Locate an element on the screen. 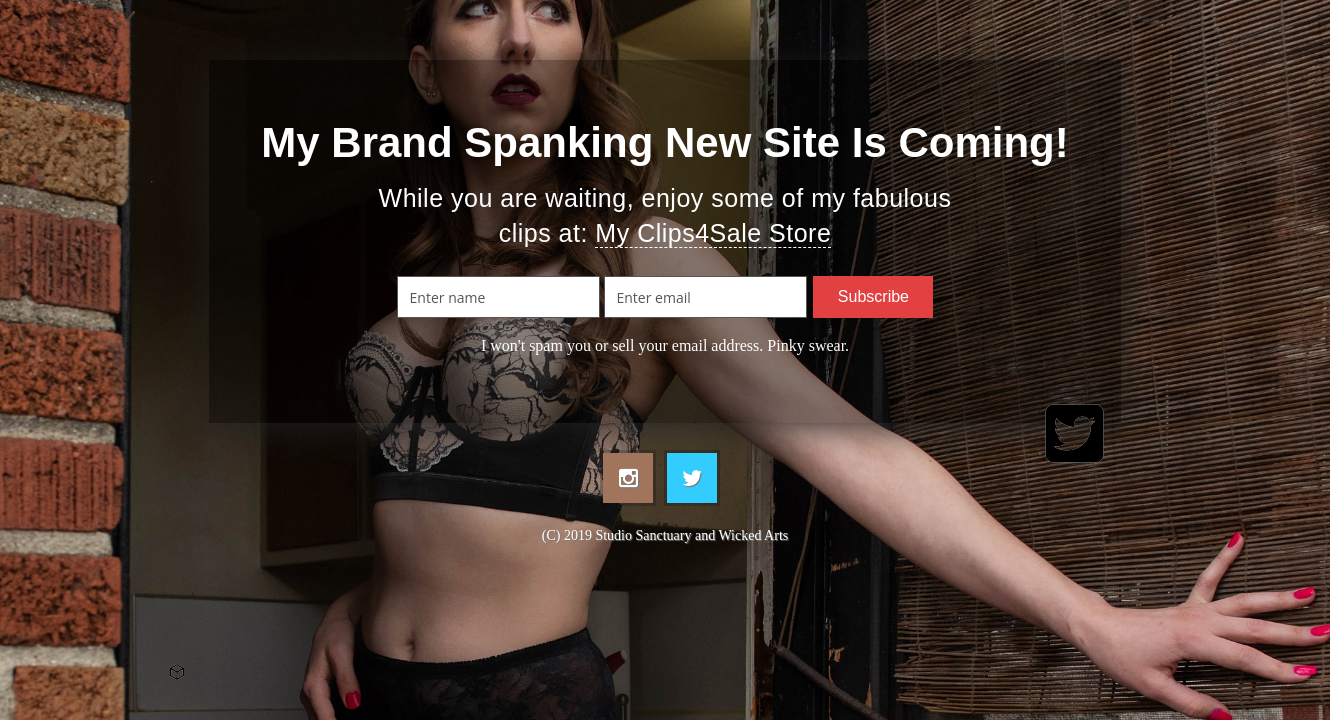  share to Twitter is located at coordinates (1074, 433).